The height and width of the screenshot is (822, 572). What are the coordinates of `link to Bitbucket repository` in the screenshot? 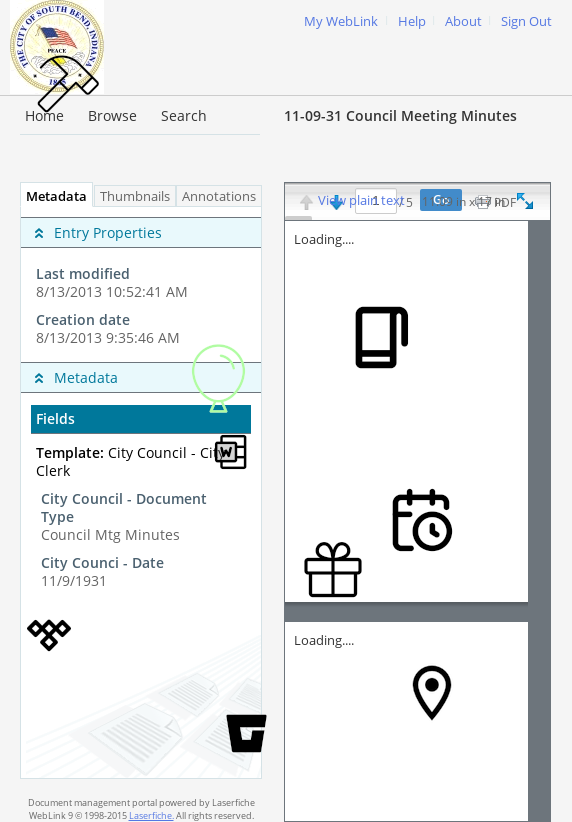 It's located at (246, 733).